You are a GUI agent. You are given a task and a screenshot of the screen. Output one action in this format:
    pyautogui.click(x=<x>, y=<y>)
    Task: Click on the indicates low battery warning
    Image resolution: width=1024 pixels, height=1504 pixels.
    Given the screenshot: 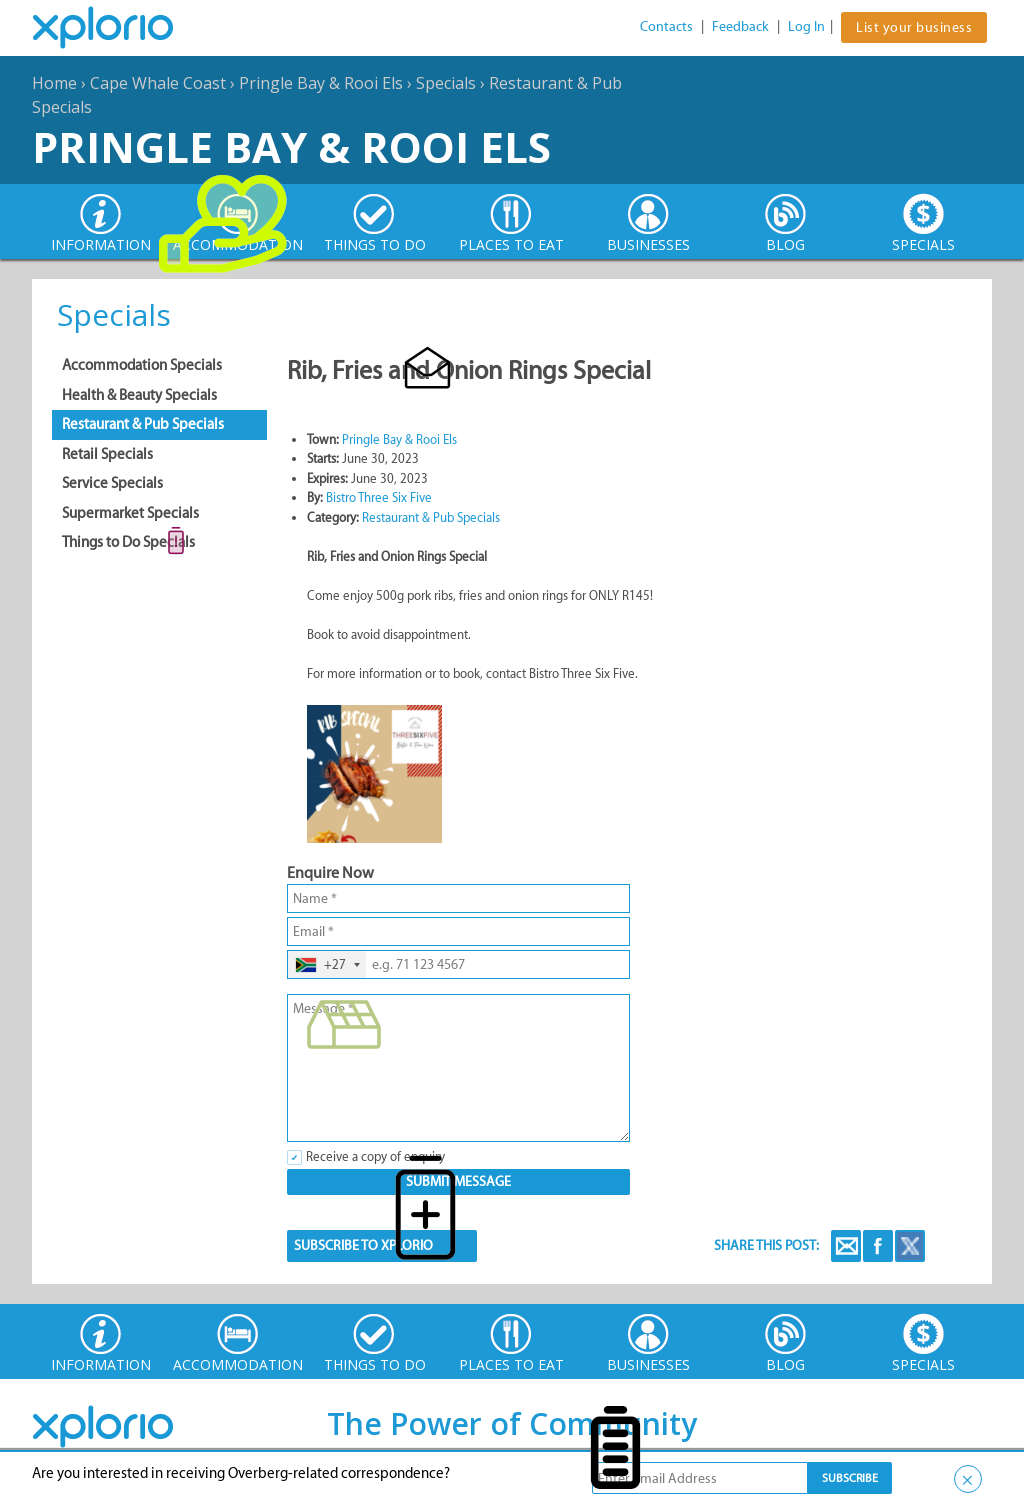 What is the action you would take?
    pyautogui.click(x=176, y=541)
    